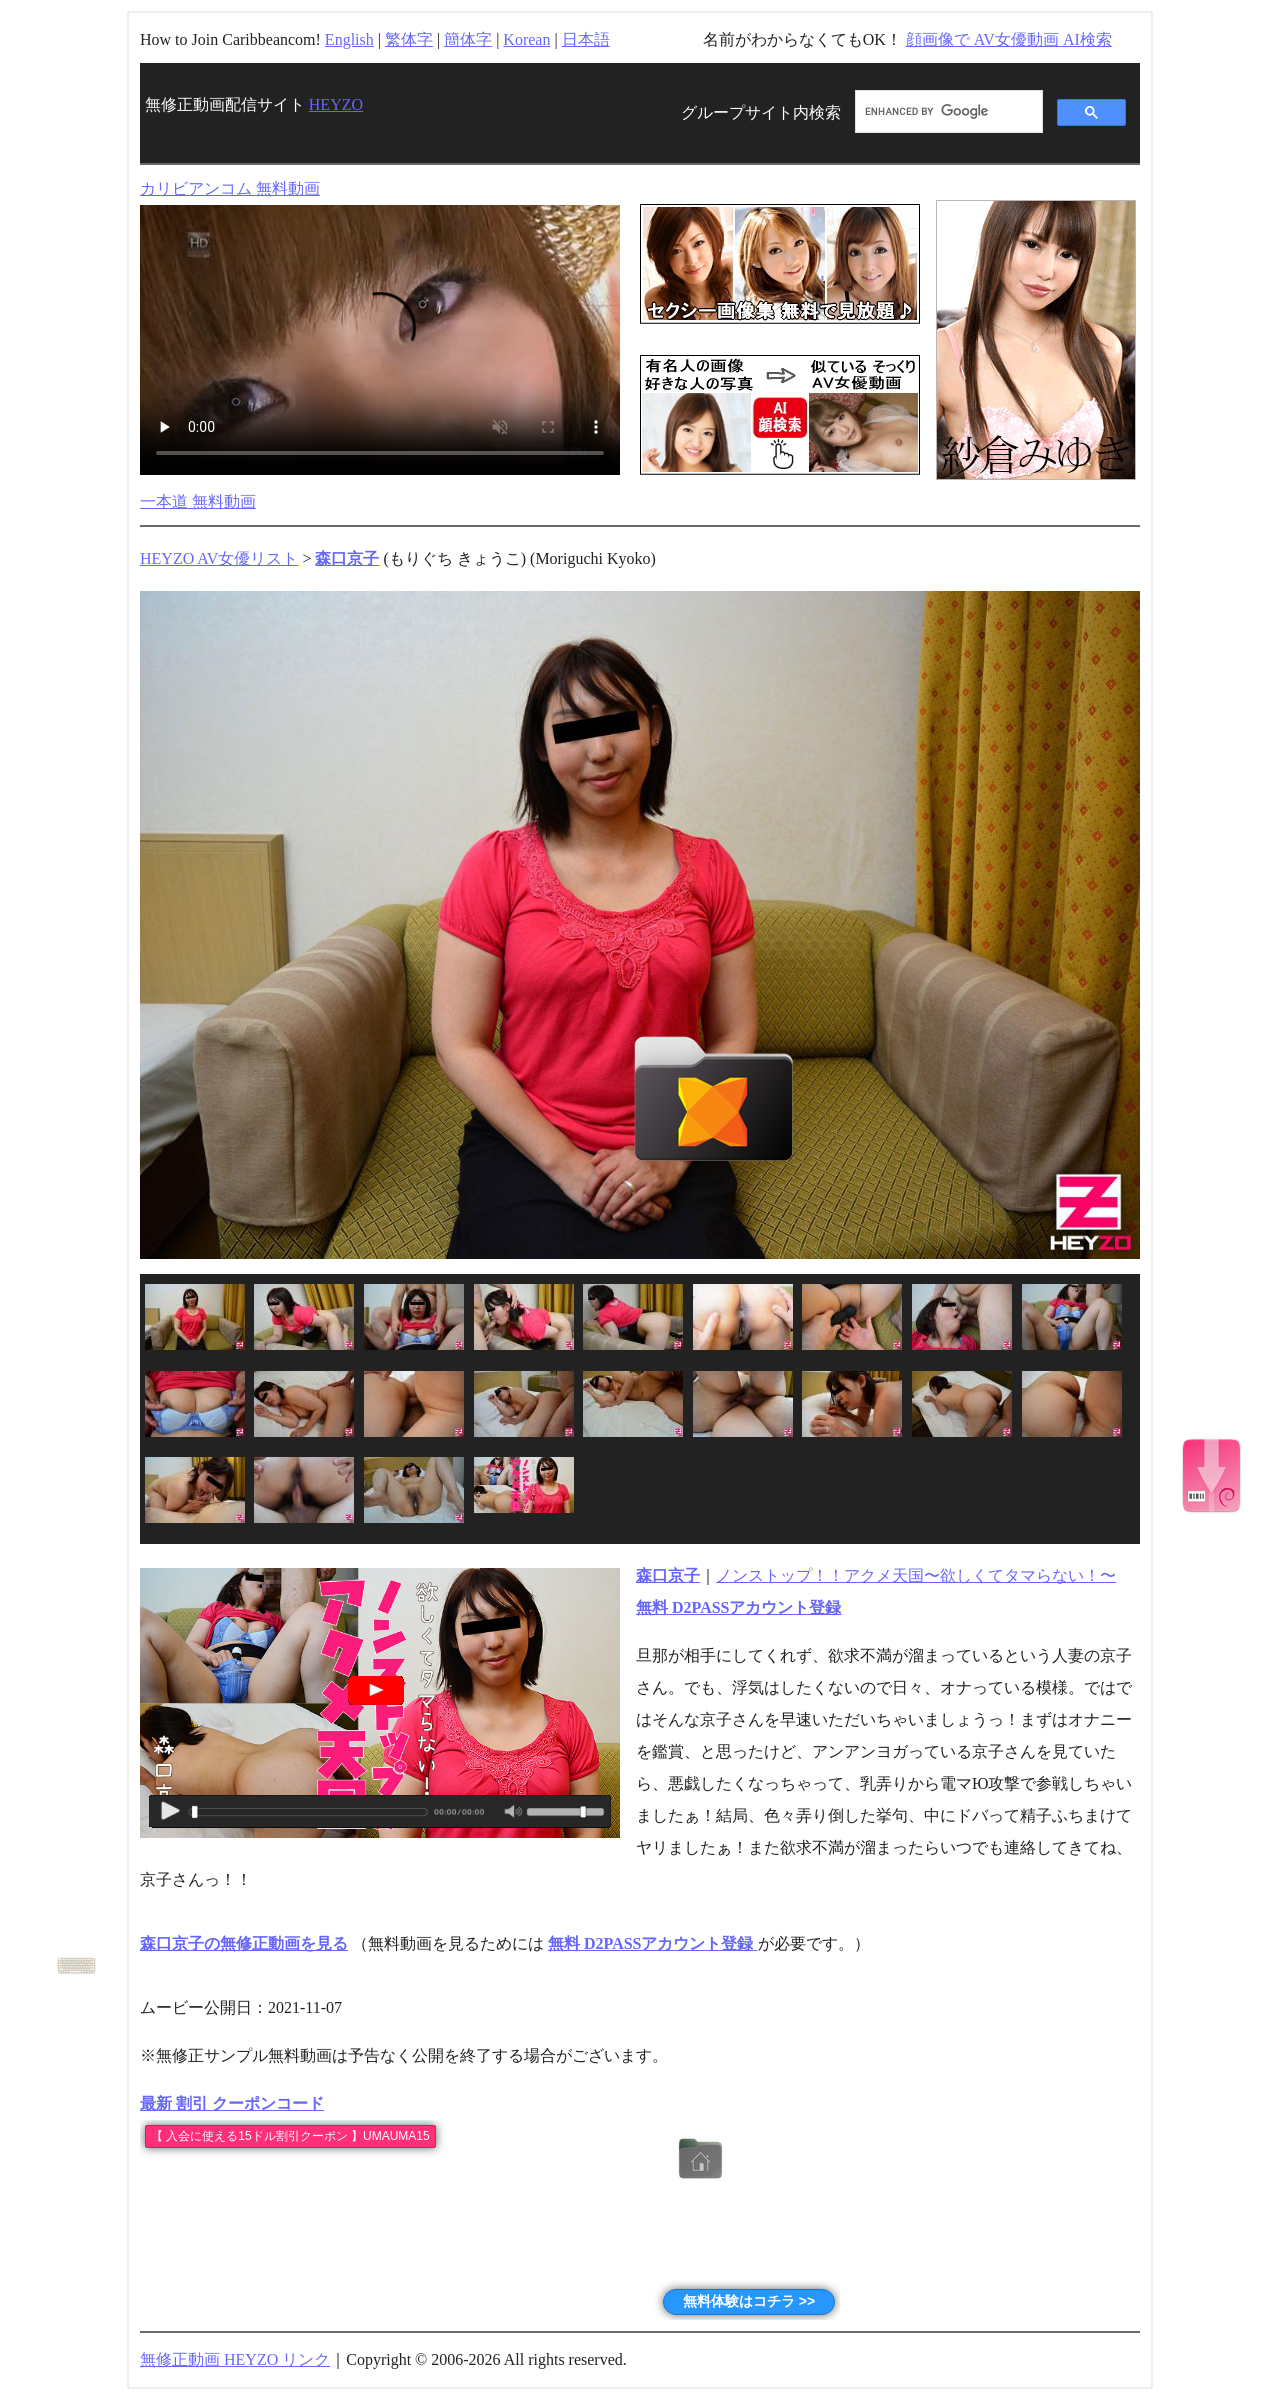 This screenshot has width=1280, height=2400. I want to click on open synaptic package manager, so click(1211, 1475).